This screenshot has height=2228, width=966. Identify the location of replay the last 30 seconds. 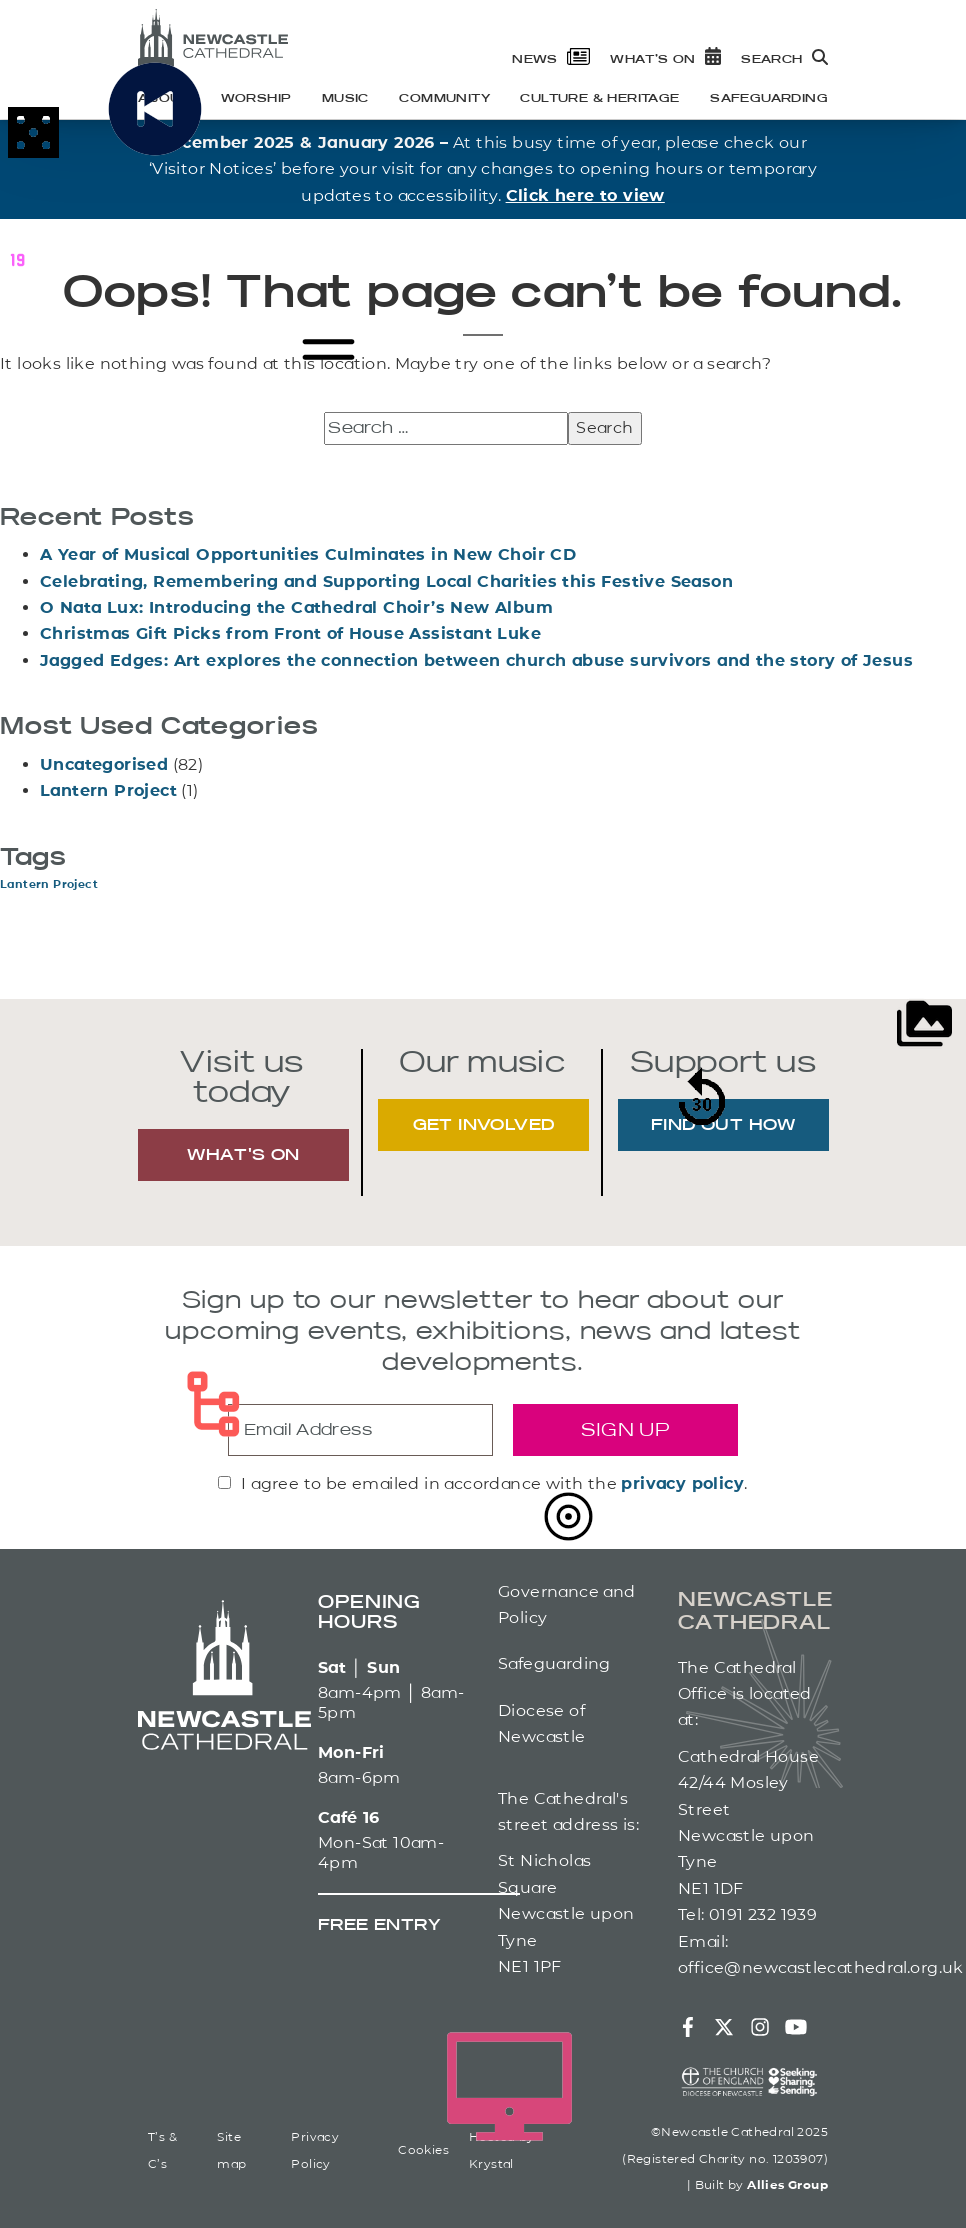
(702, 1099).